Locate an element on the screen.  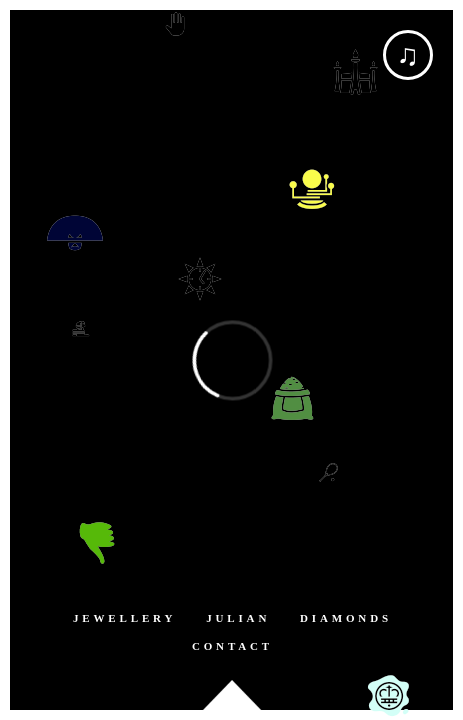
select knight or armored character class is located at coordinates (75, 234).